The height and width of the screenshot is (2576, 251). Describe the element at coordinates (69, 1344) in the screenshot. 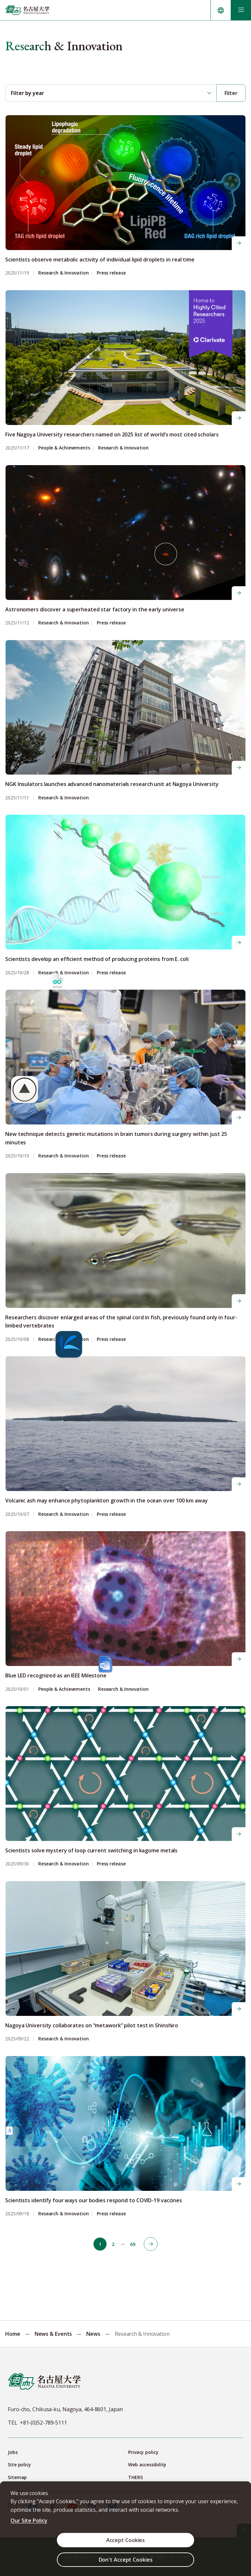

I see `launch the KaOS linux distribution app` at that location.